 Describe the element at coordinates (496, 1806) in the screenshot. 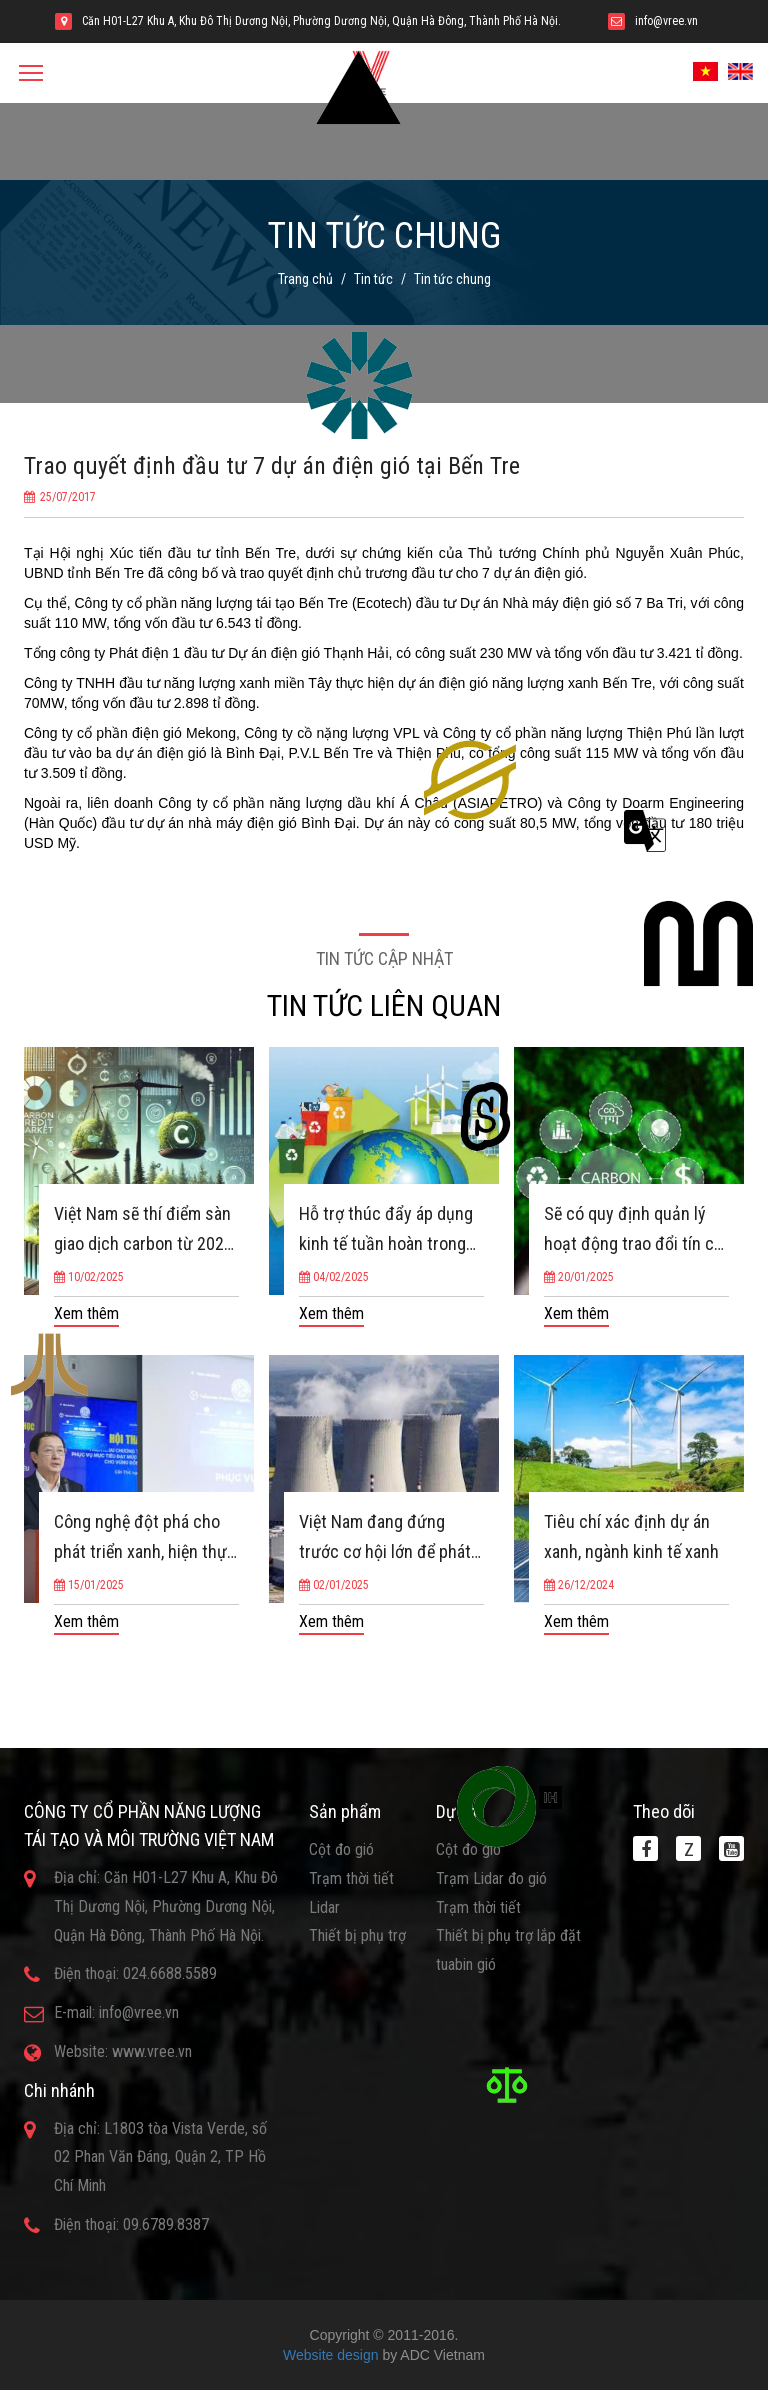

I see `activeloop brand logo` at that location.